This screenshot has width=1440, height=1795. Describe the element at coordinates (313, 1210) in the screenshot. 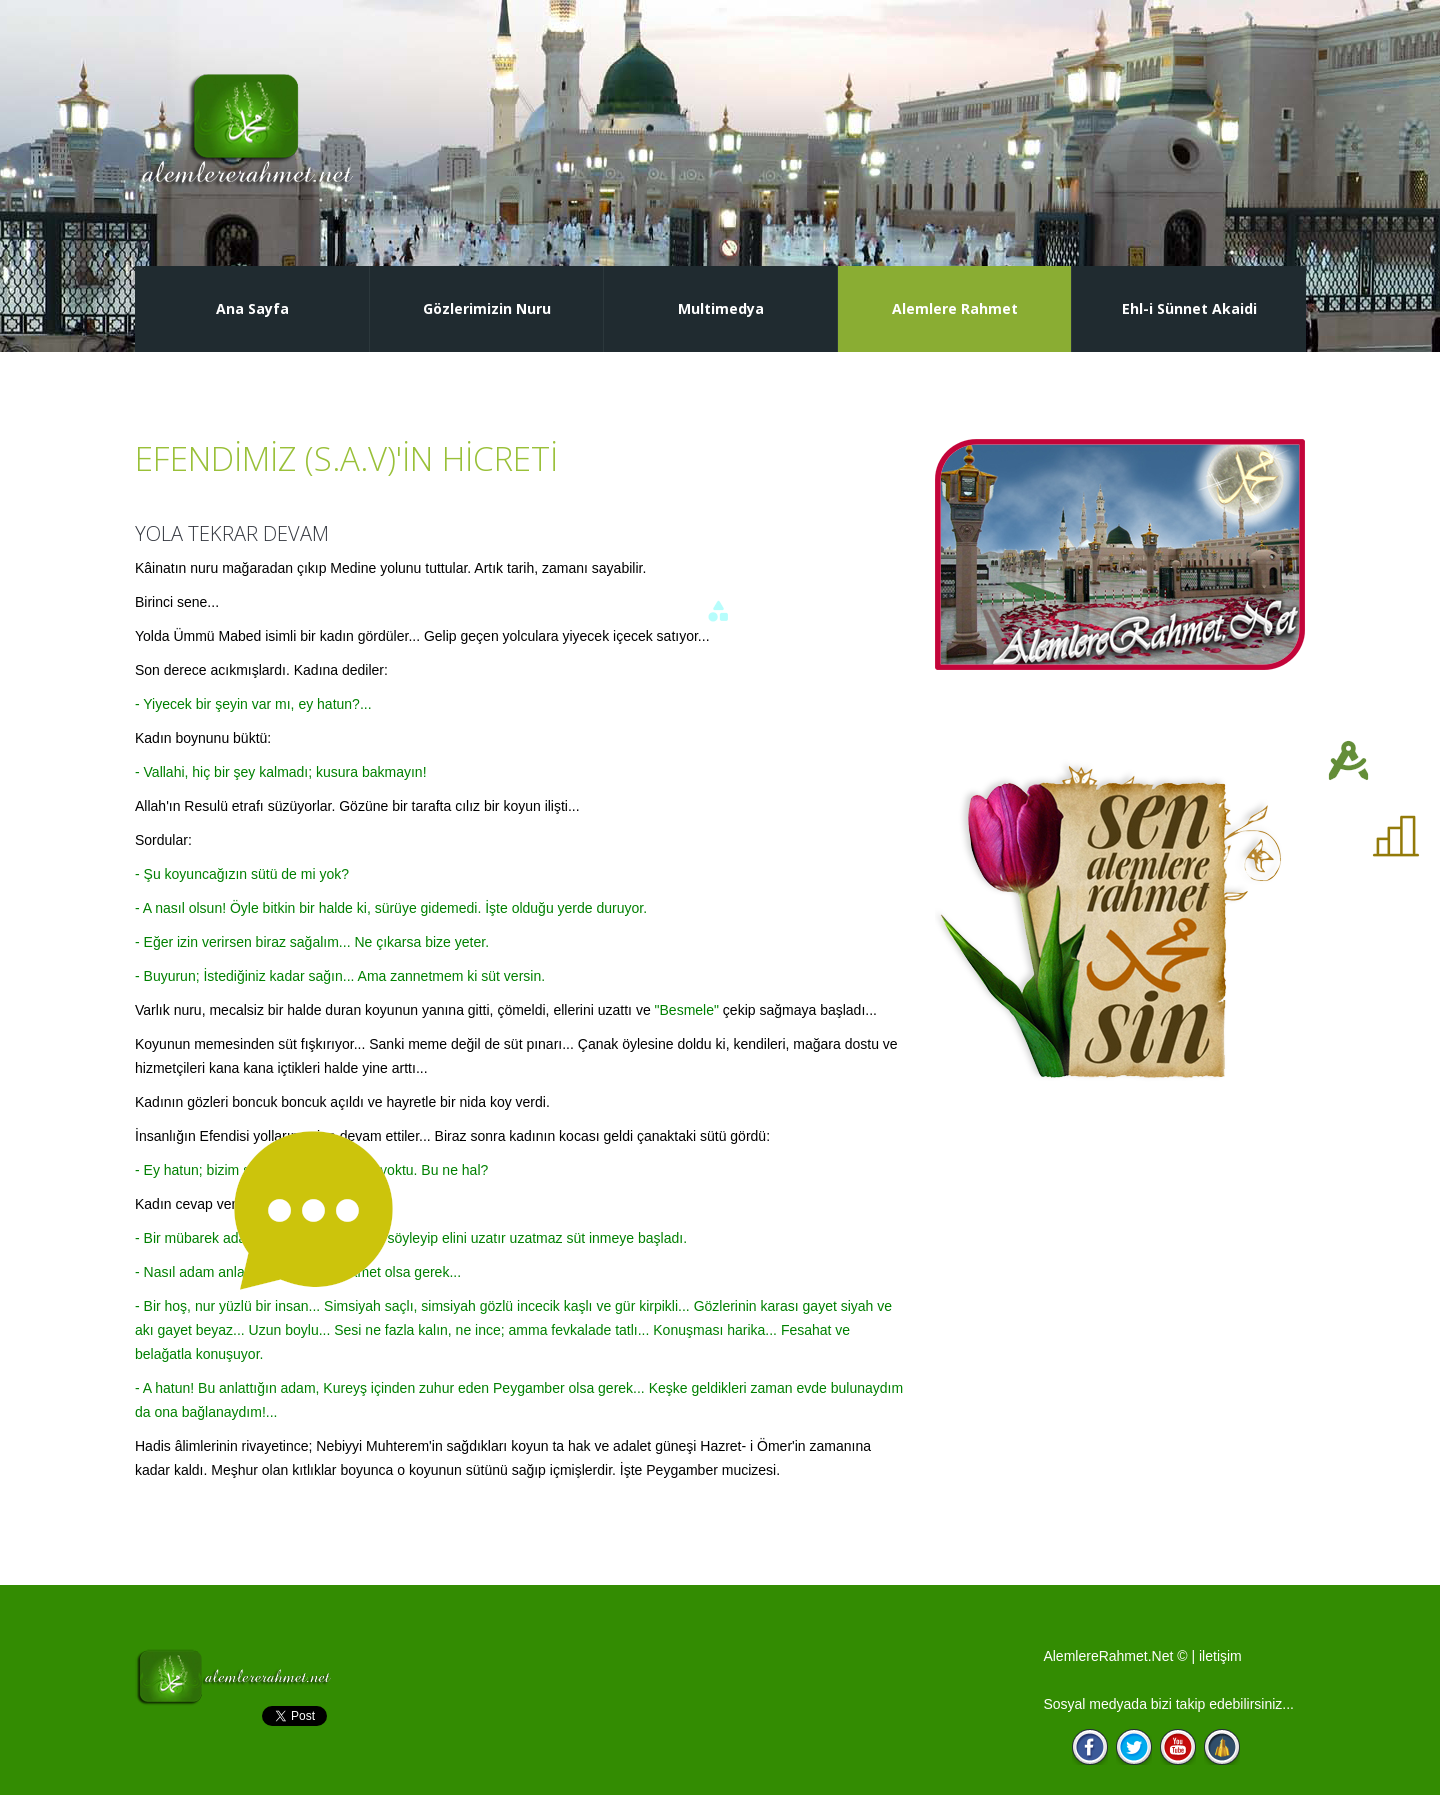

I see `open chat or messaging` at that location.